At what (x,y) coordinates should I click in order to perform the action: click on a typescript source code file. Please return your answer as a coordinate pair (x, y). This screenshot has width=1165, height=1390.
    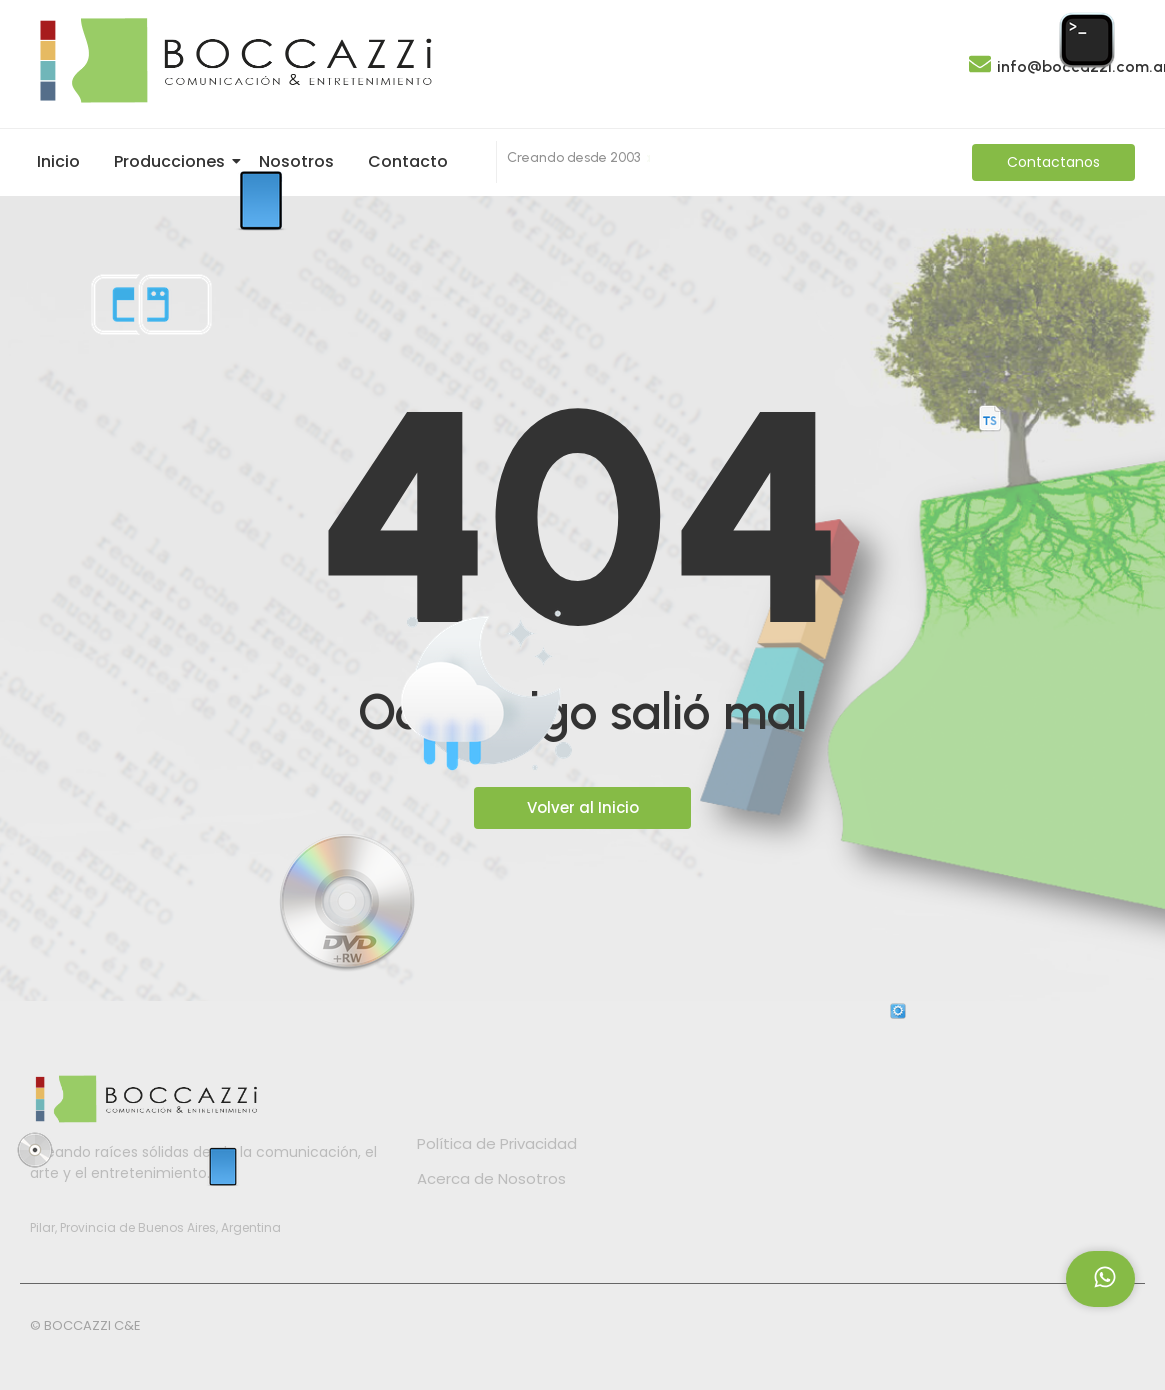
    Looking at the image, I should click on (990, 418).